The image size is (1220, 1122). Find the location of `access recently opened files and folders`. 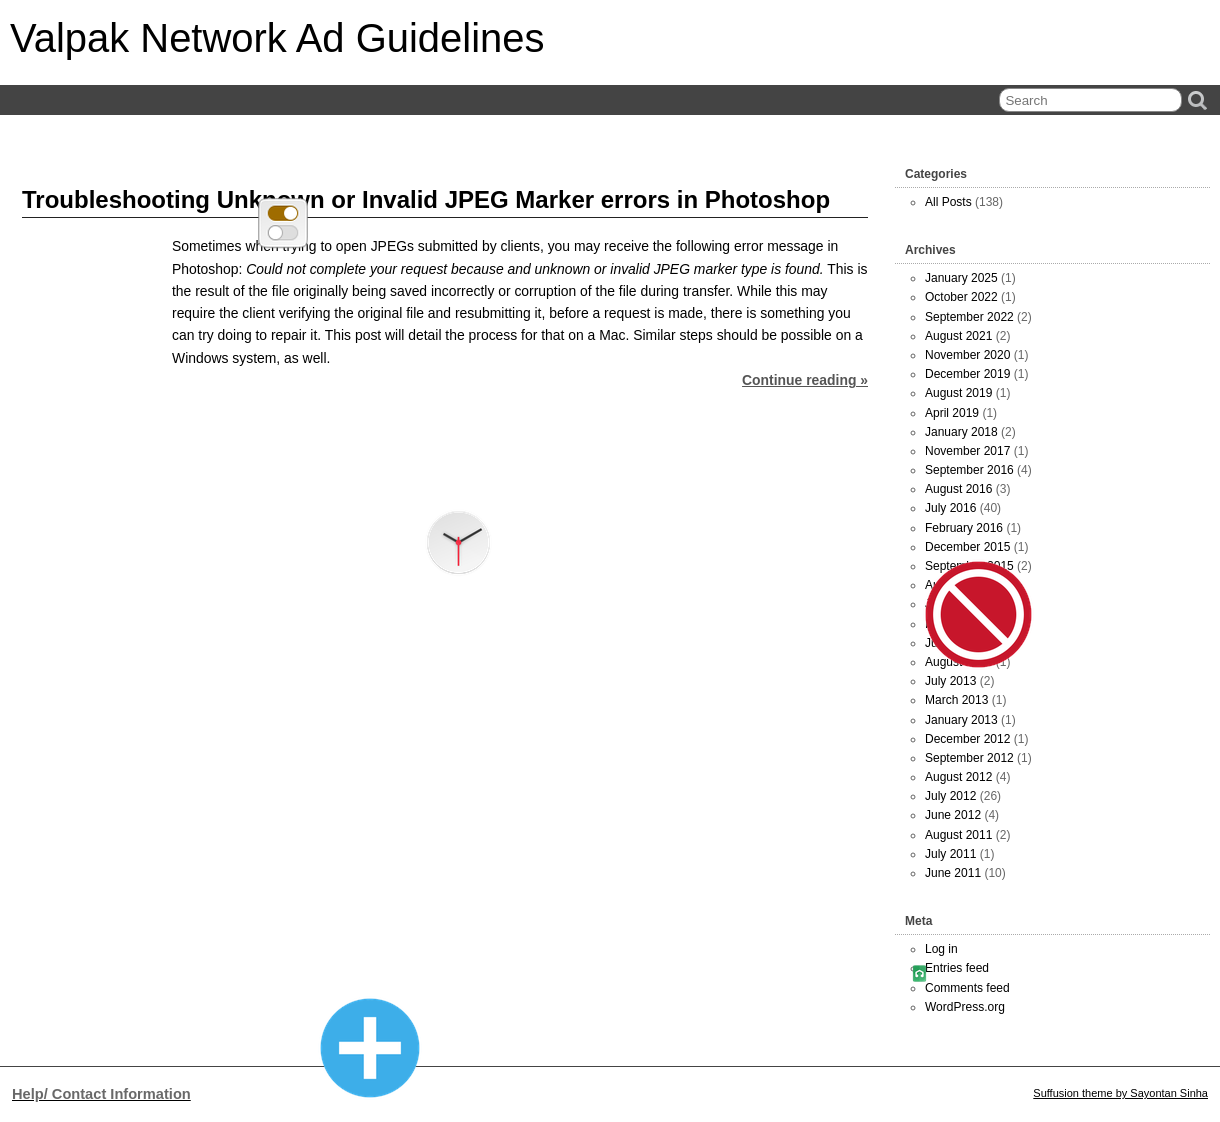

access recently opened files and folders is located at coordinates (458, 542).